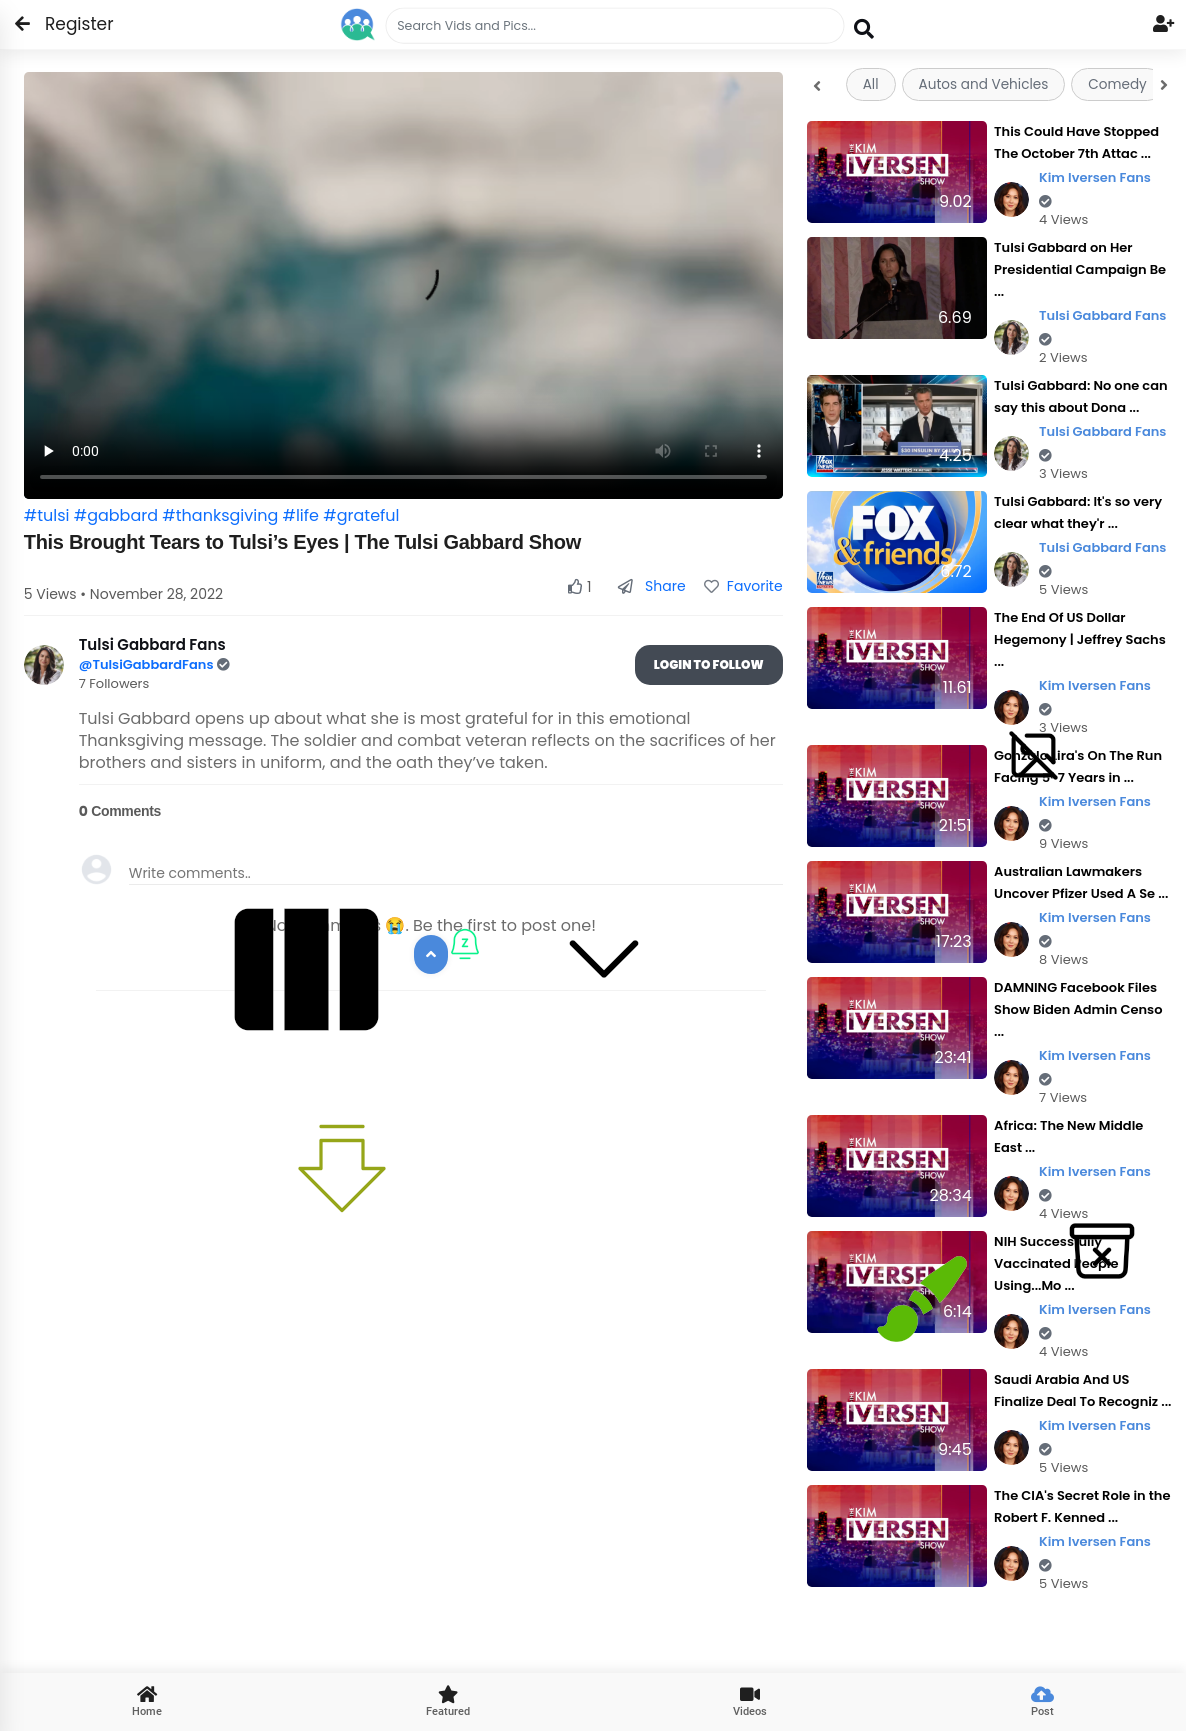 The image size is (1186, 1731). What do you see at coordinates (604, 959) in the screenshot?
I see `expand a dropdown menu or section` at bounding box center [604, 959].